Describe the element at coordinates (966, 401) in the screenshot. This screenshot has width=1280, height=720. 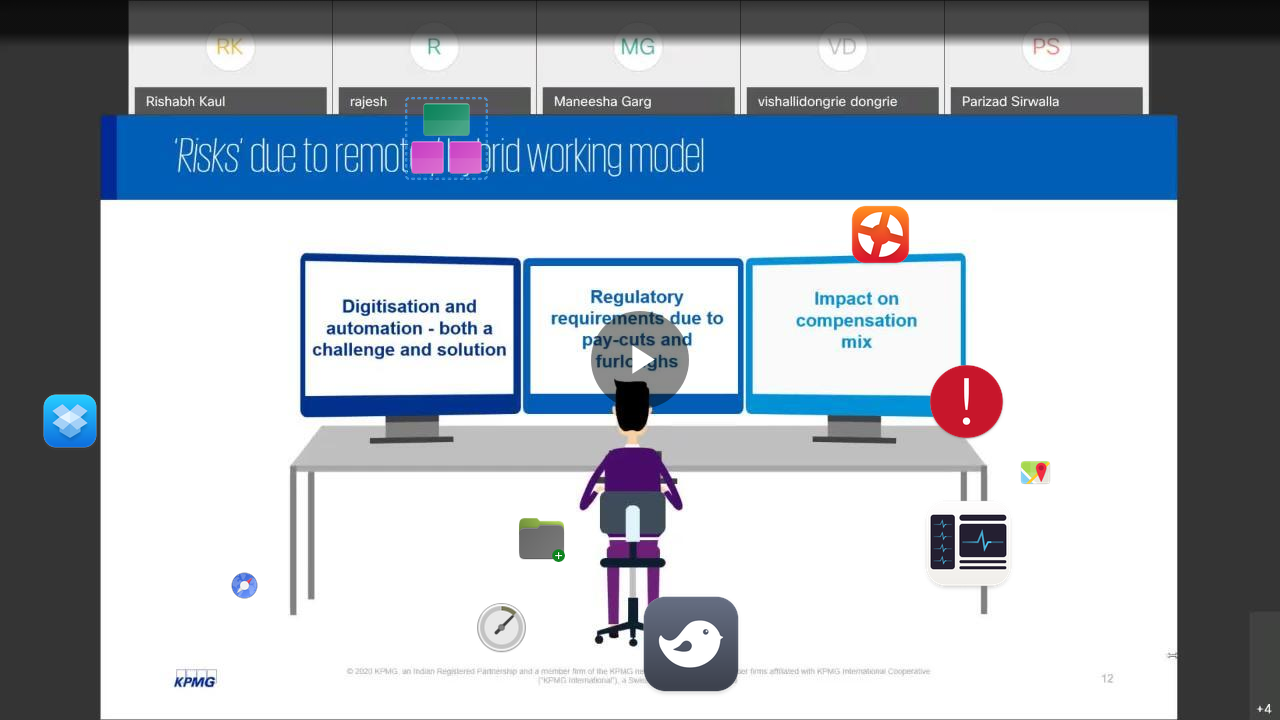
I see `indicates important or high-priority item` at that location.